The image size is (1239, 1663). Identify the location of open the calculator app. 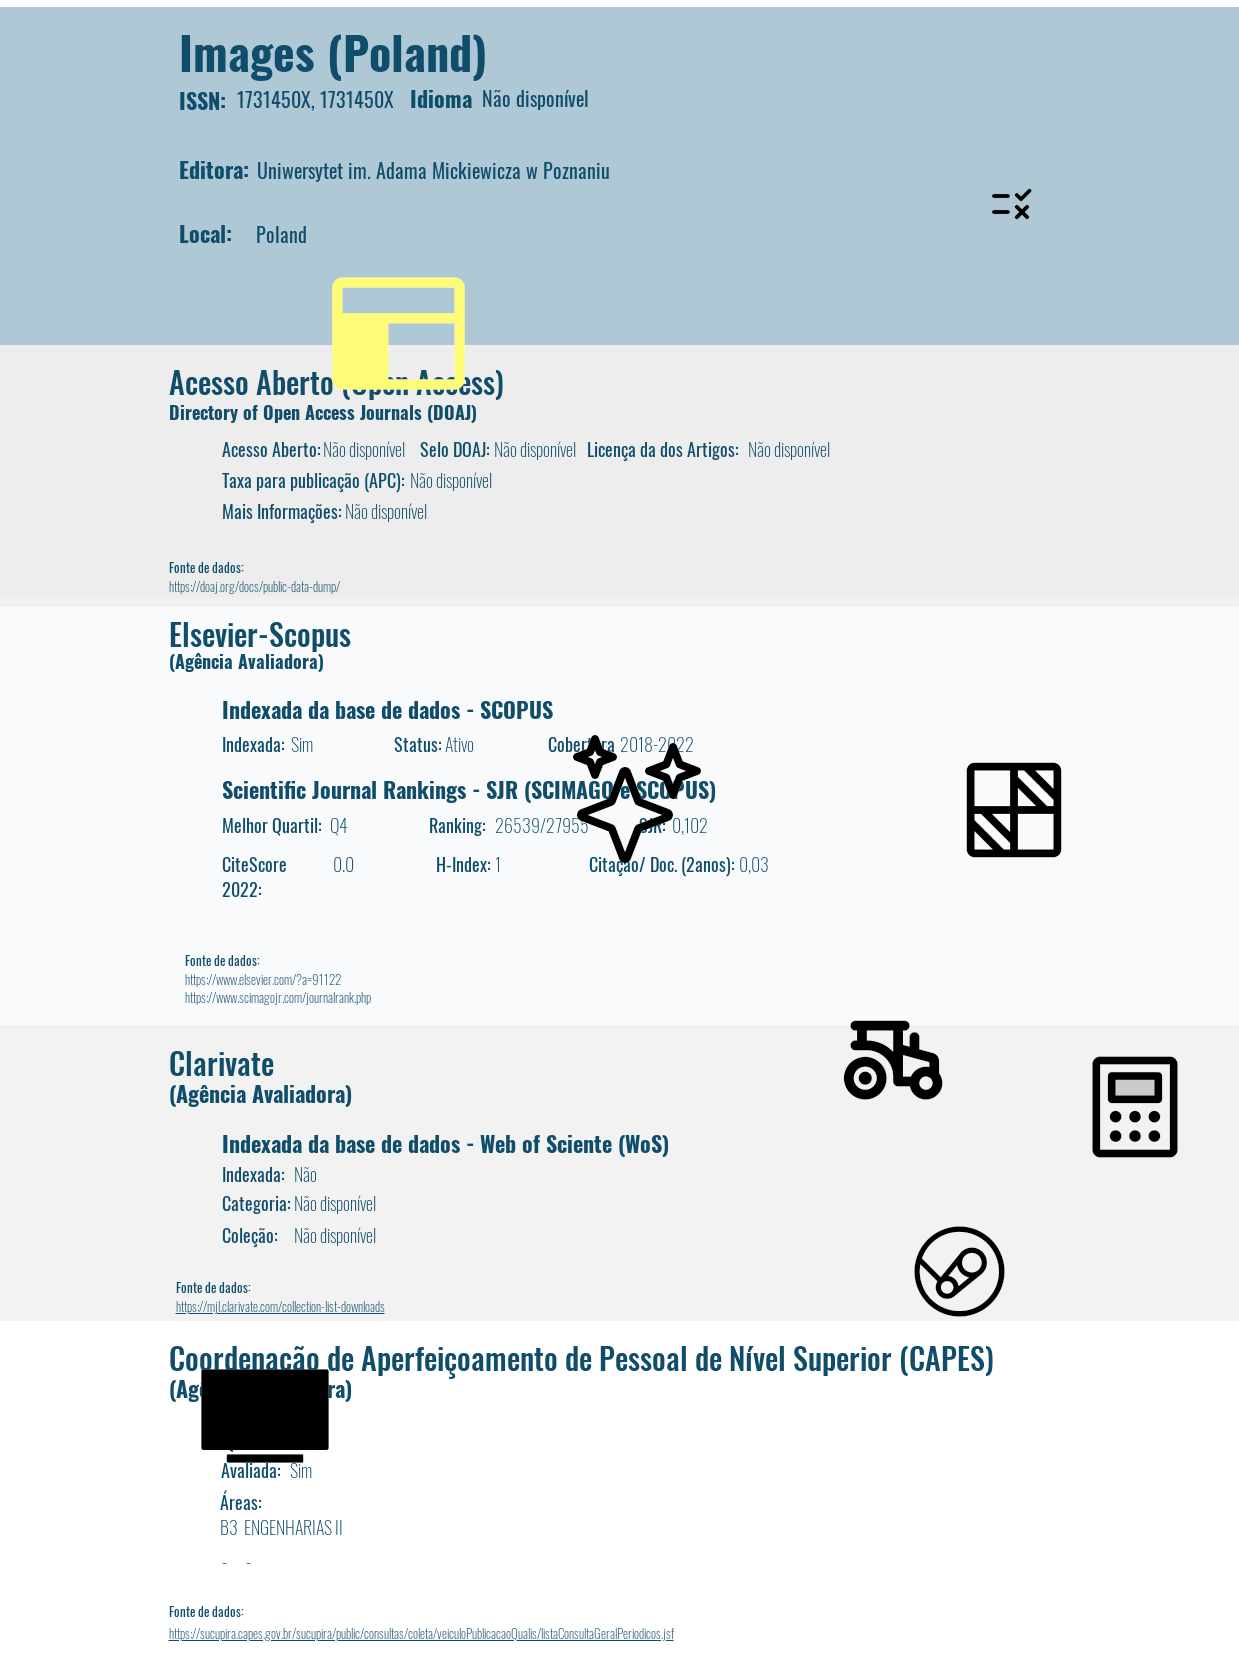
(1135, 1107).